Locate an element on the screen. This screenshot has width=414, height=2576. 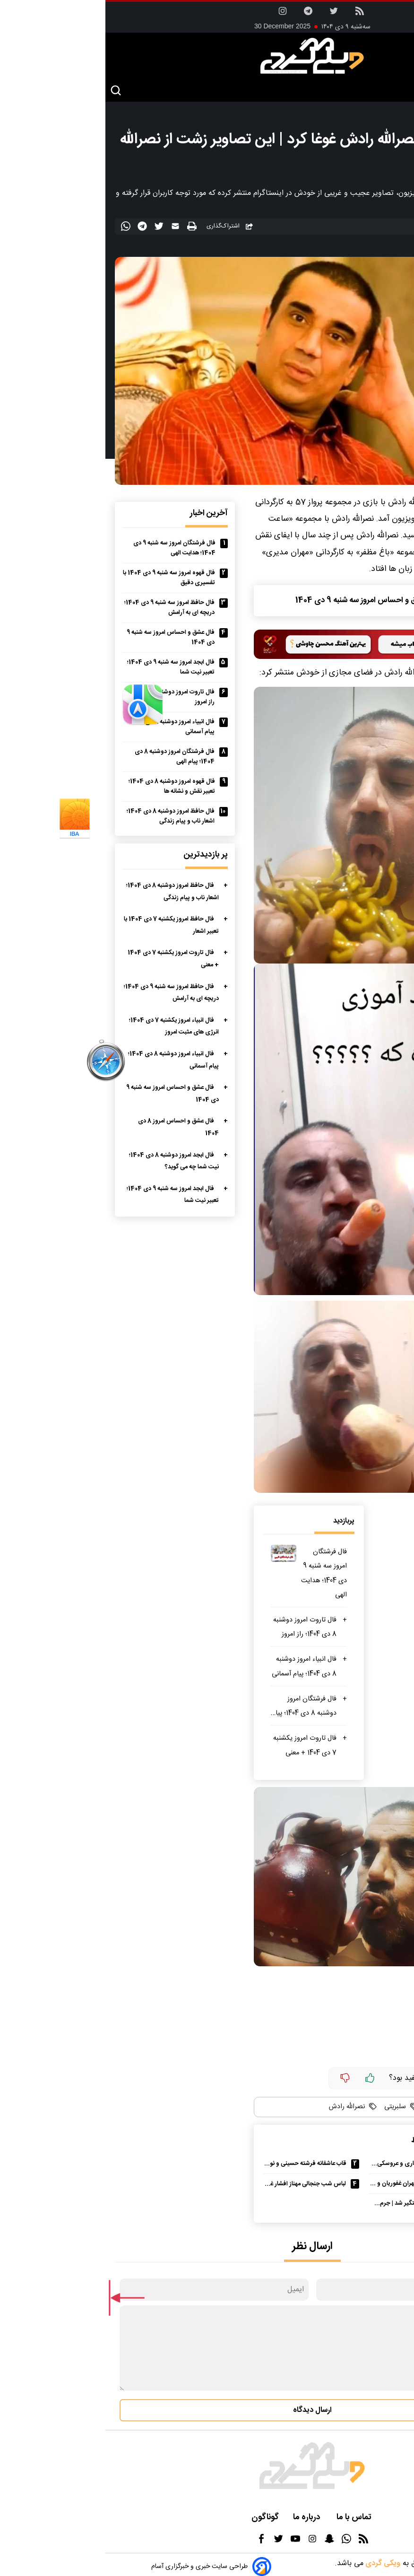
go to the first item in a list or sequence is located at coordinates (127, 2298).